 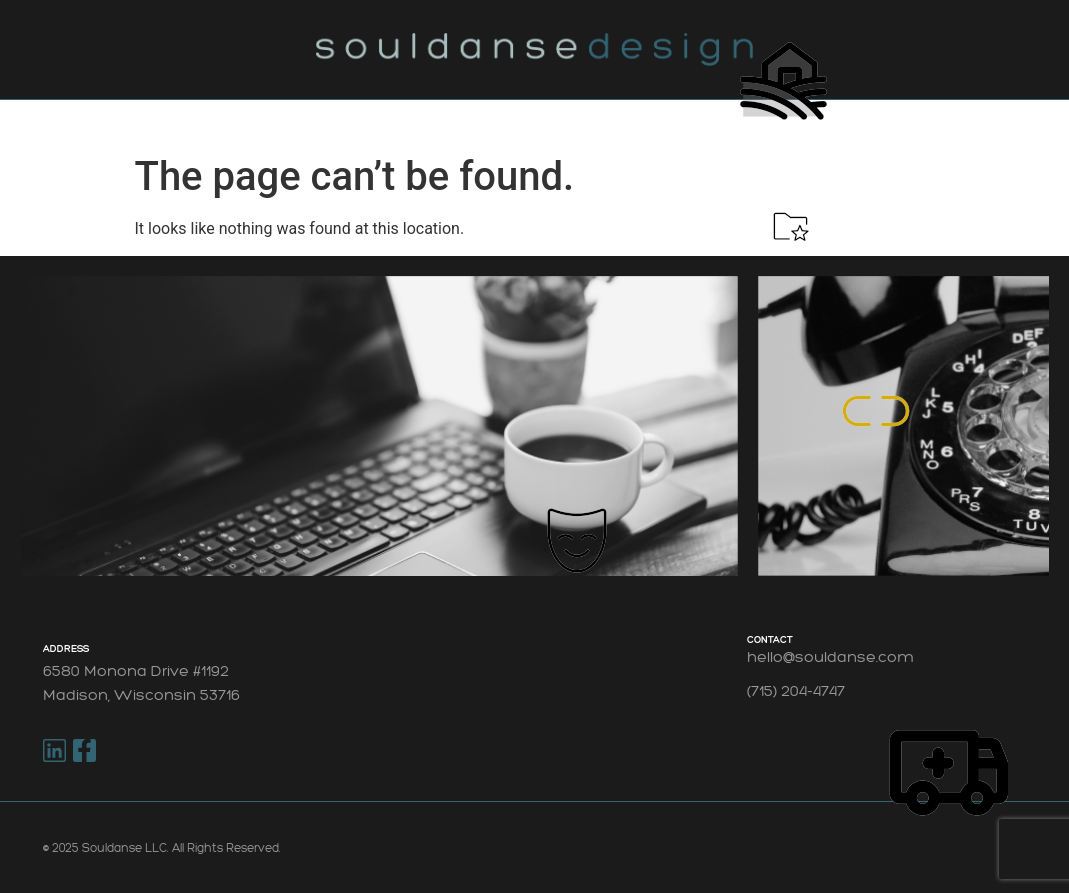 I want to click on unlink or break a connected item, so click(x=876, y=411).